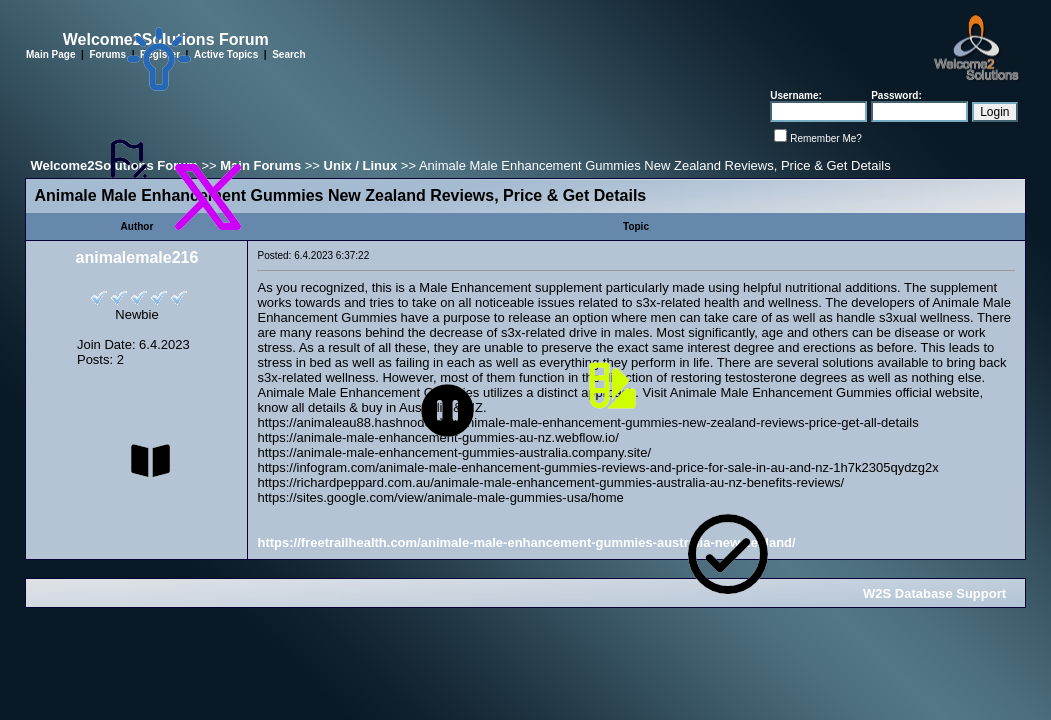 The width and height of the screenshot is (1051, 720). What do you see at coordinates (127, 158) in the screenshot?
I see `view flagged discounts or promotions` at bounding box center [127, 158].